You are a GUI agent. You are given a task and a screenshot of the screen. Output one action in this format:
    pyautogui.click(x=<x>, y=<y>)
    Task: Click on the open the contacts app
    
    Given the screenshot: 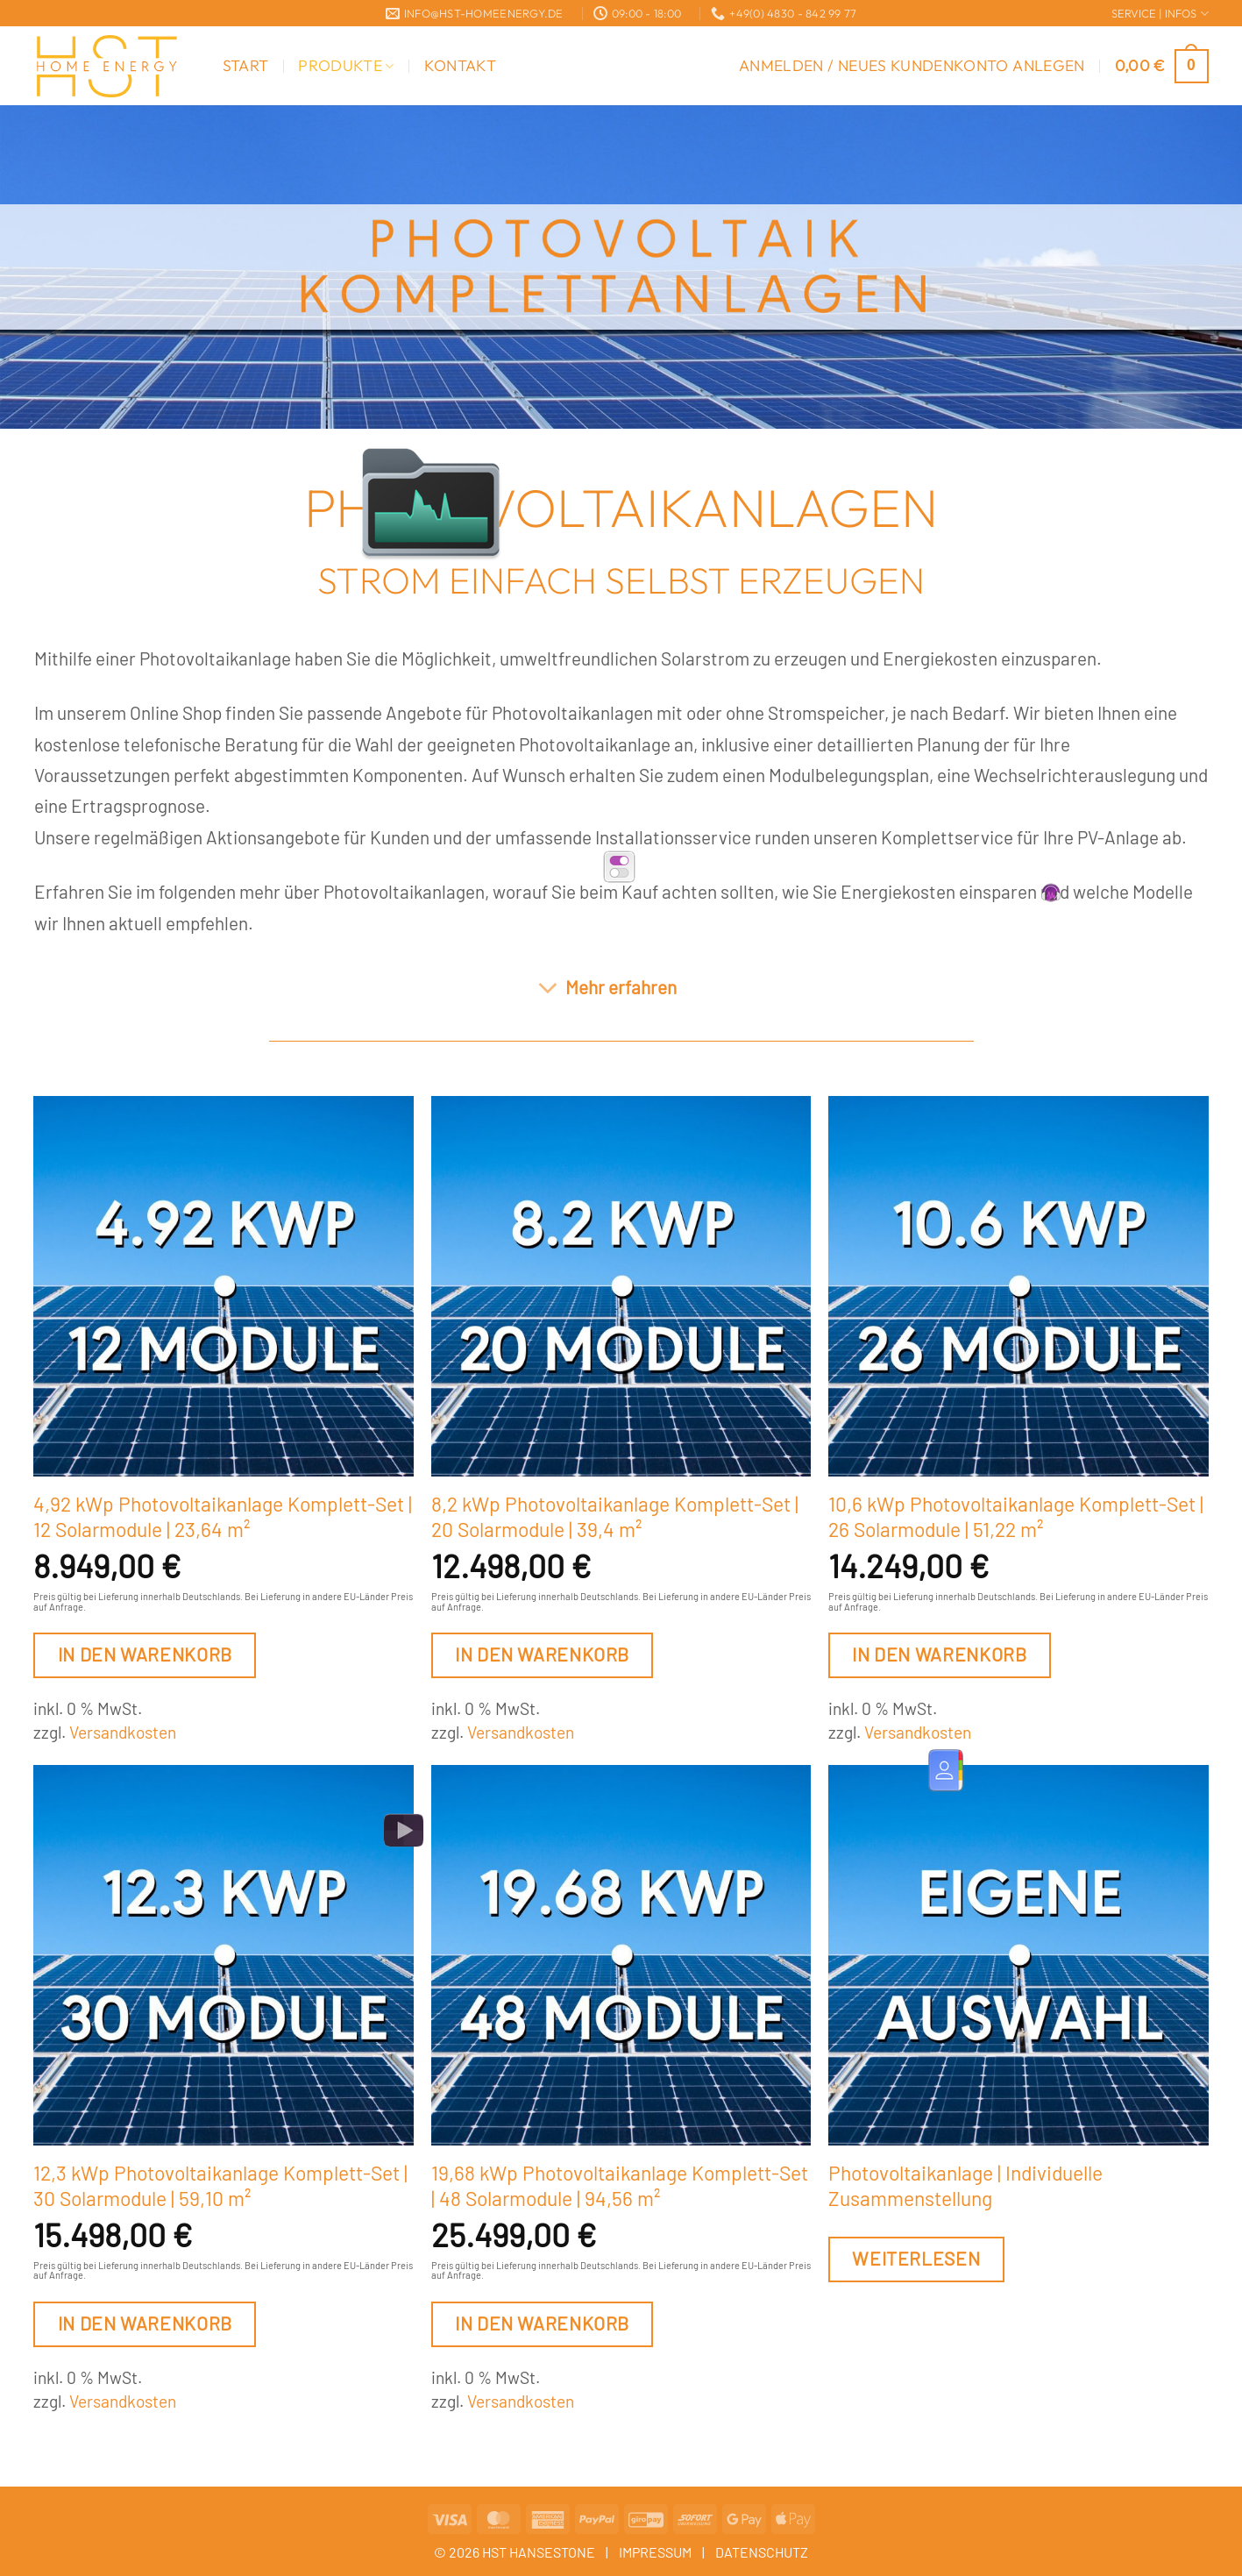 What is the action you would take?
    pyautogui.click(x=946, y=1770)
    